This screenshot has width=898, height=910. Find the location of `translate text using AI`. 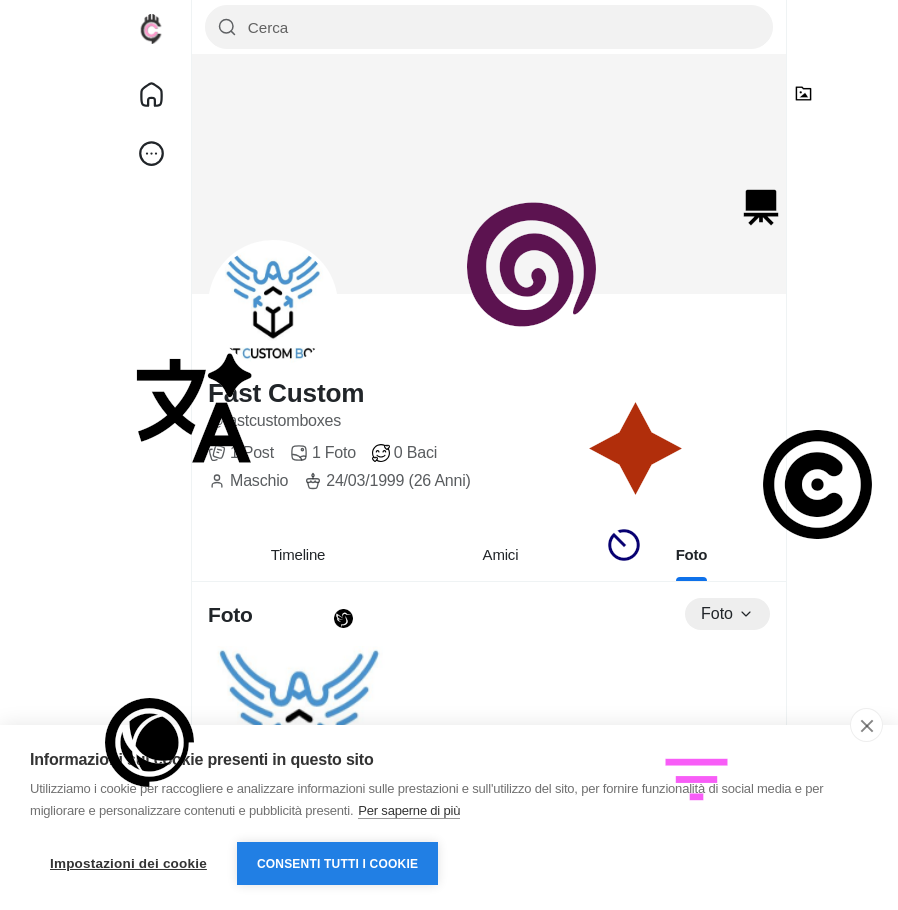

translate text using AI is located at coordinates (191, 413).